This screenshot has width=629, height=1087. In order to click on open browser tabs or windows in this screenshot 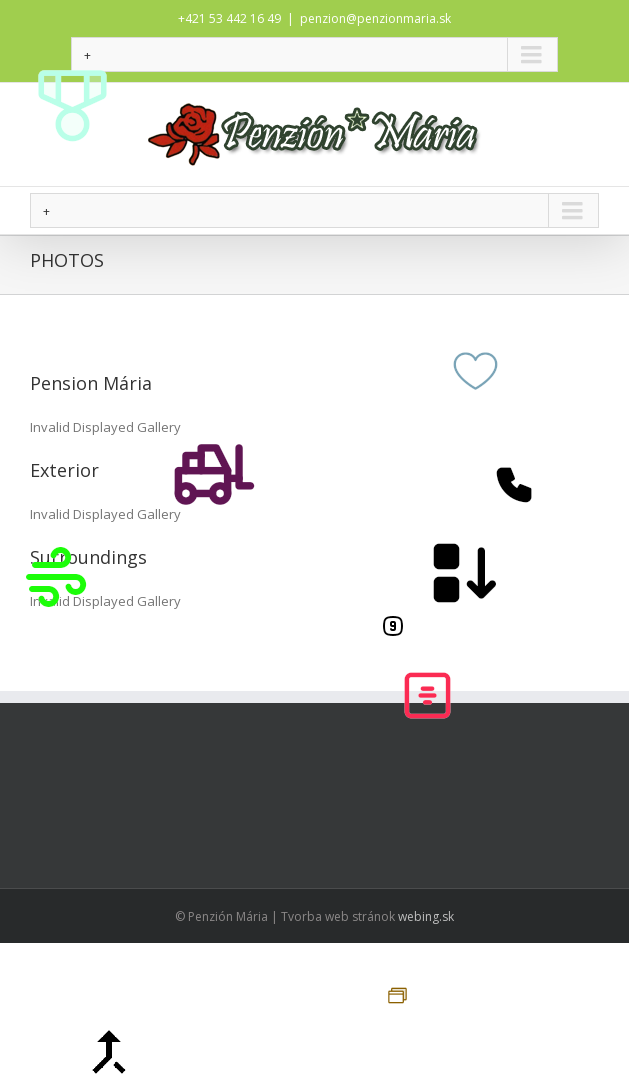, I will do `click(397, 995)`.